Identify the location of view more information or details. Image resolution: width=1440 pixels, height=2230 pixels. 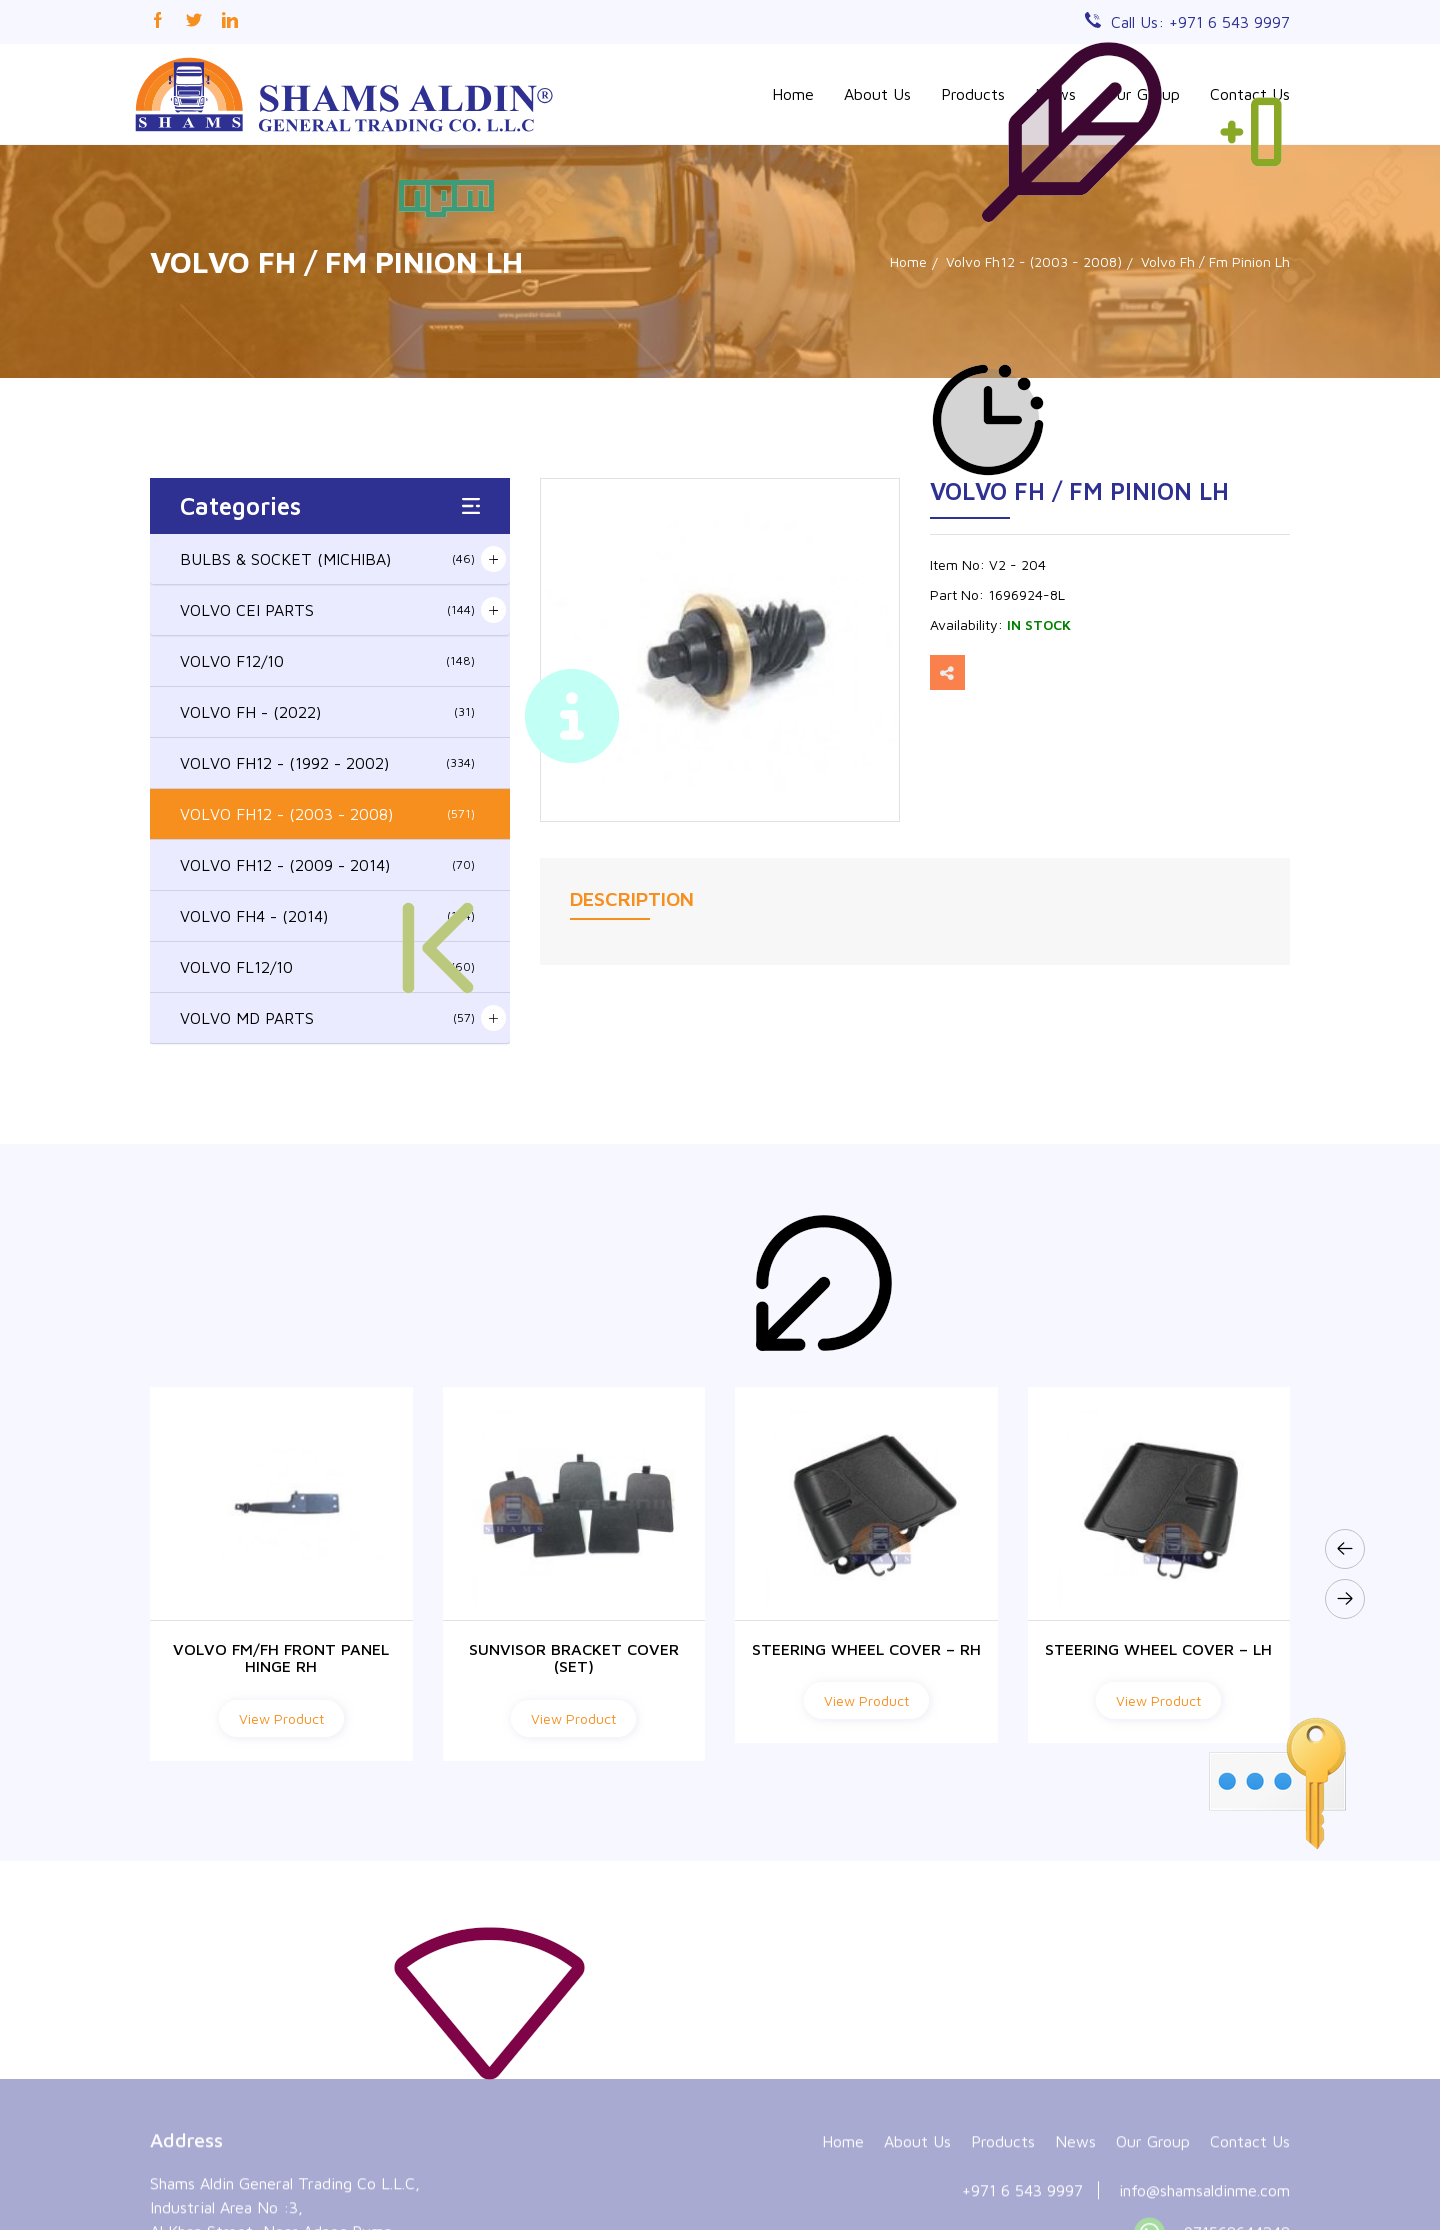
(572, 716).